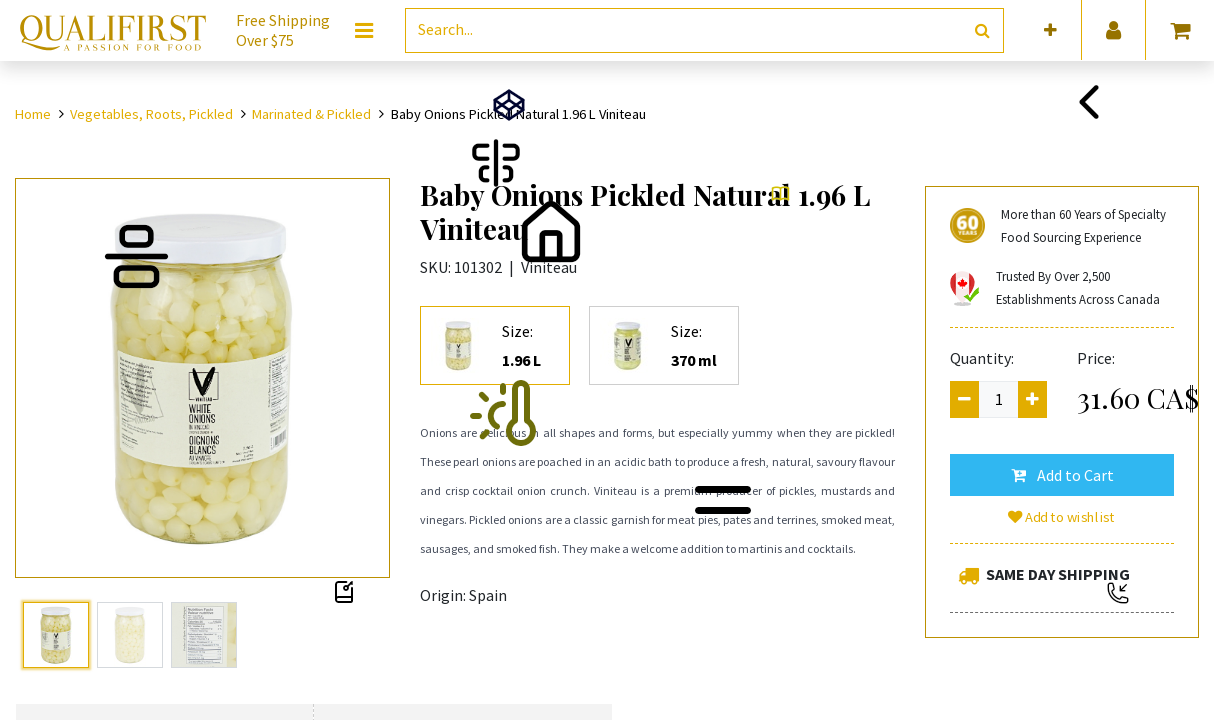 This screenshot has width=1214, height=720. Describe the element at coordinates (723, 500) in the screenshot. I see `indicates equality or balance between values` at that location.